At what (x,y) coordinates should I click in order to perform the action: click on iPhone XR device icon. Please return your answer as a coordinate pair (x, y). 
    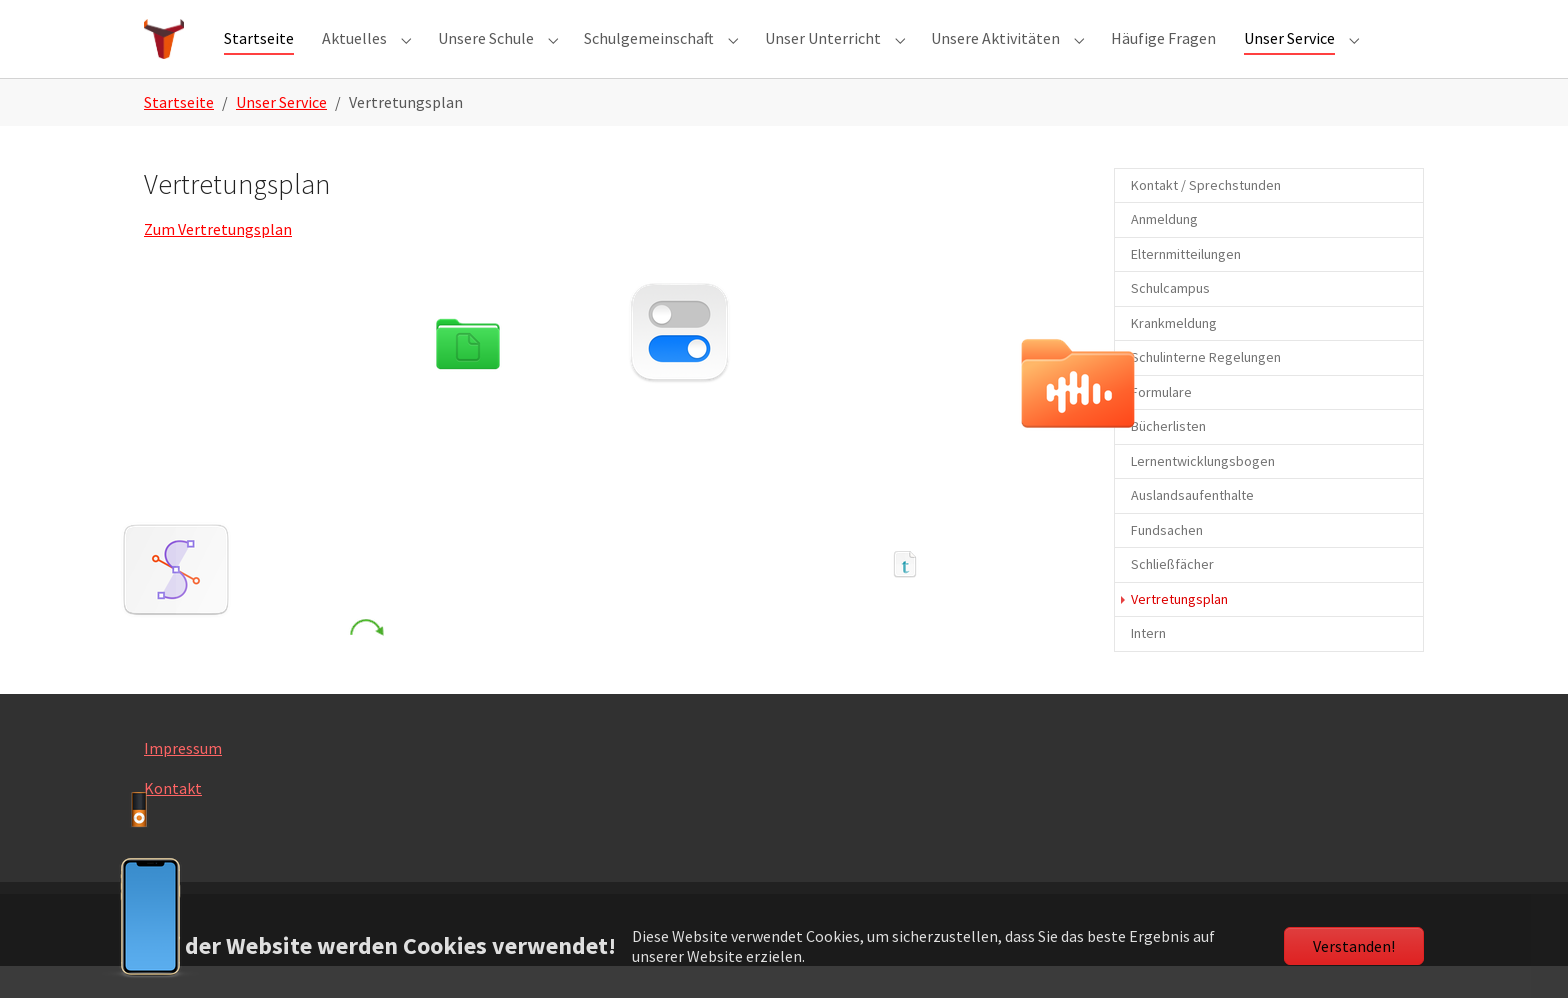
    Looking at the image, I should click on (150, 918).